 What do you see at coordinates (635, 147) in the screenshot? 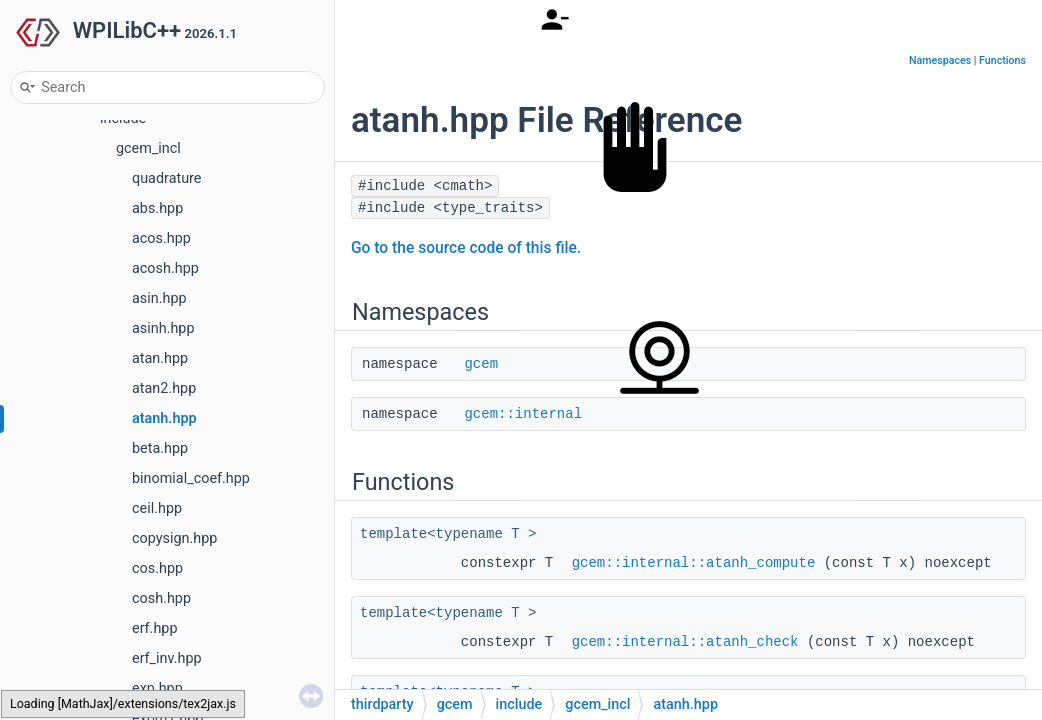
I see `stop or halt an action` at bounding box center [635, 147].